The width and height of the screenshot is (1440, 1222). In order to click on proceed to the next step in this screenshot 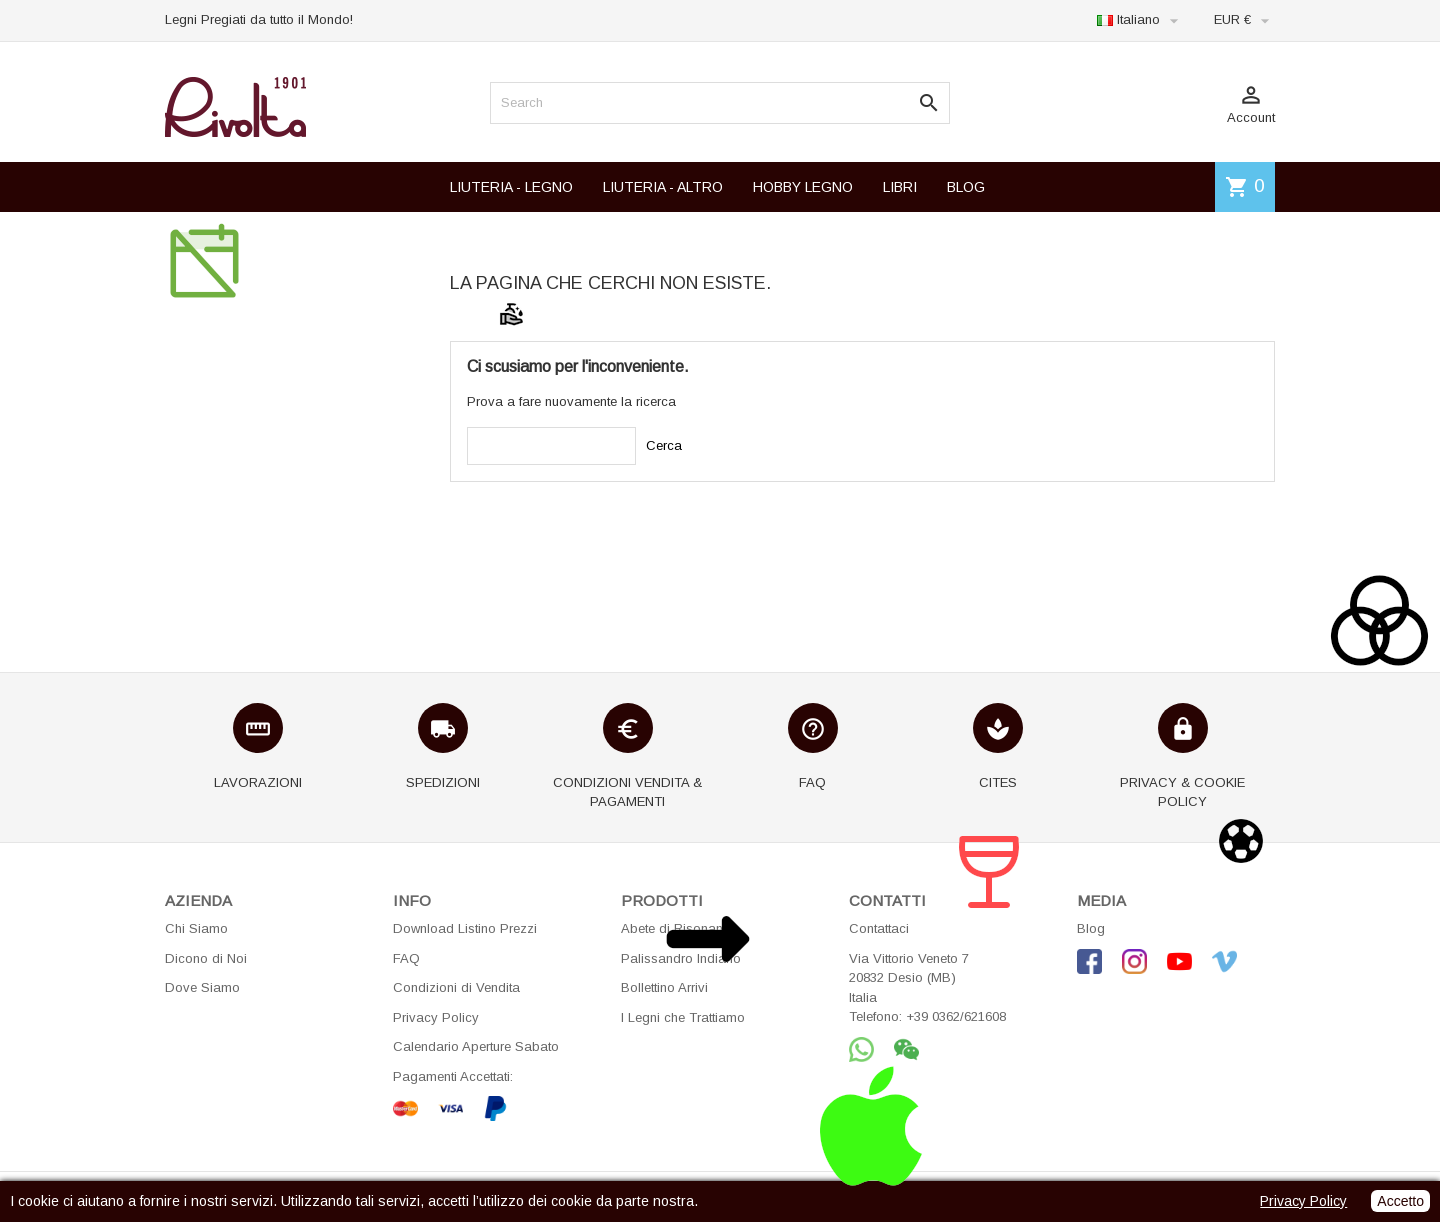, I will do `click(708, 939)`.